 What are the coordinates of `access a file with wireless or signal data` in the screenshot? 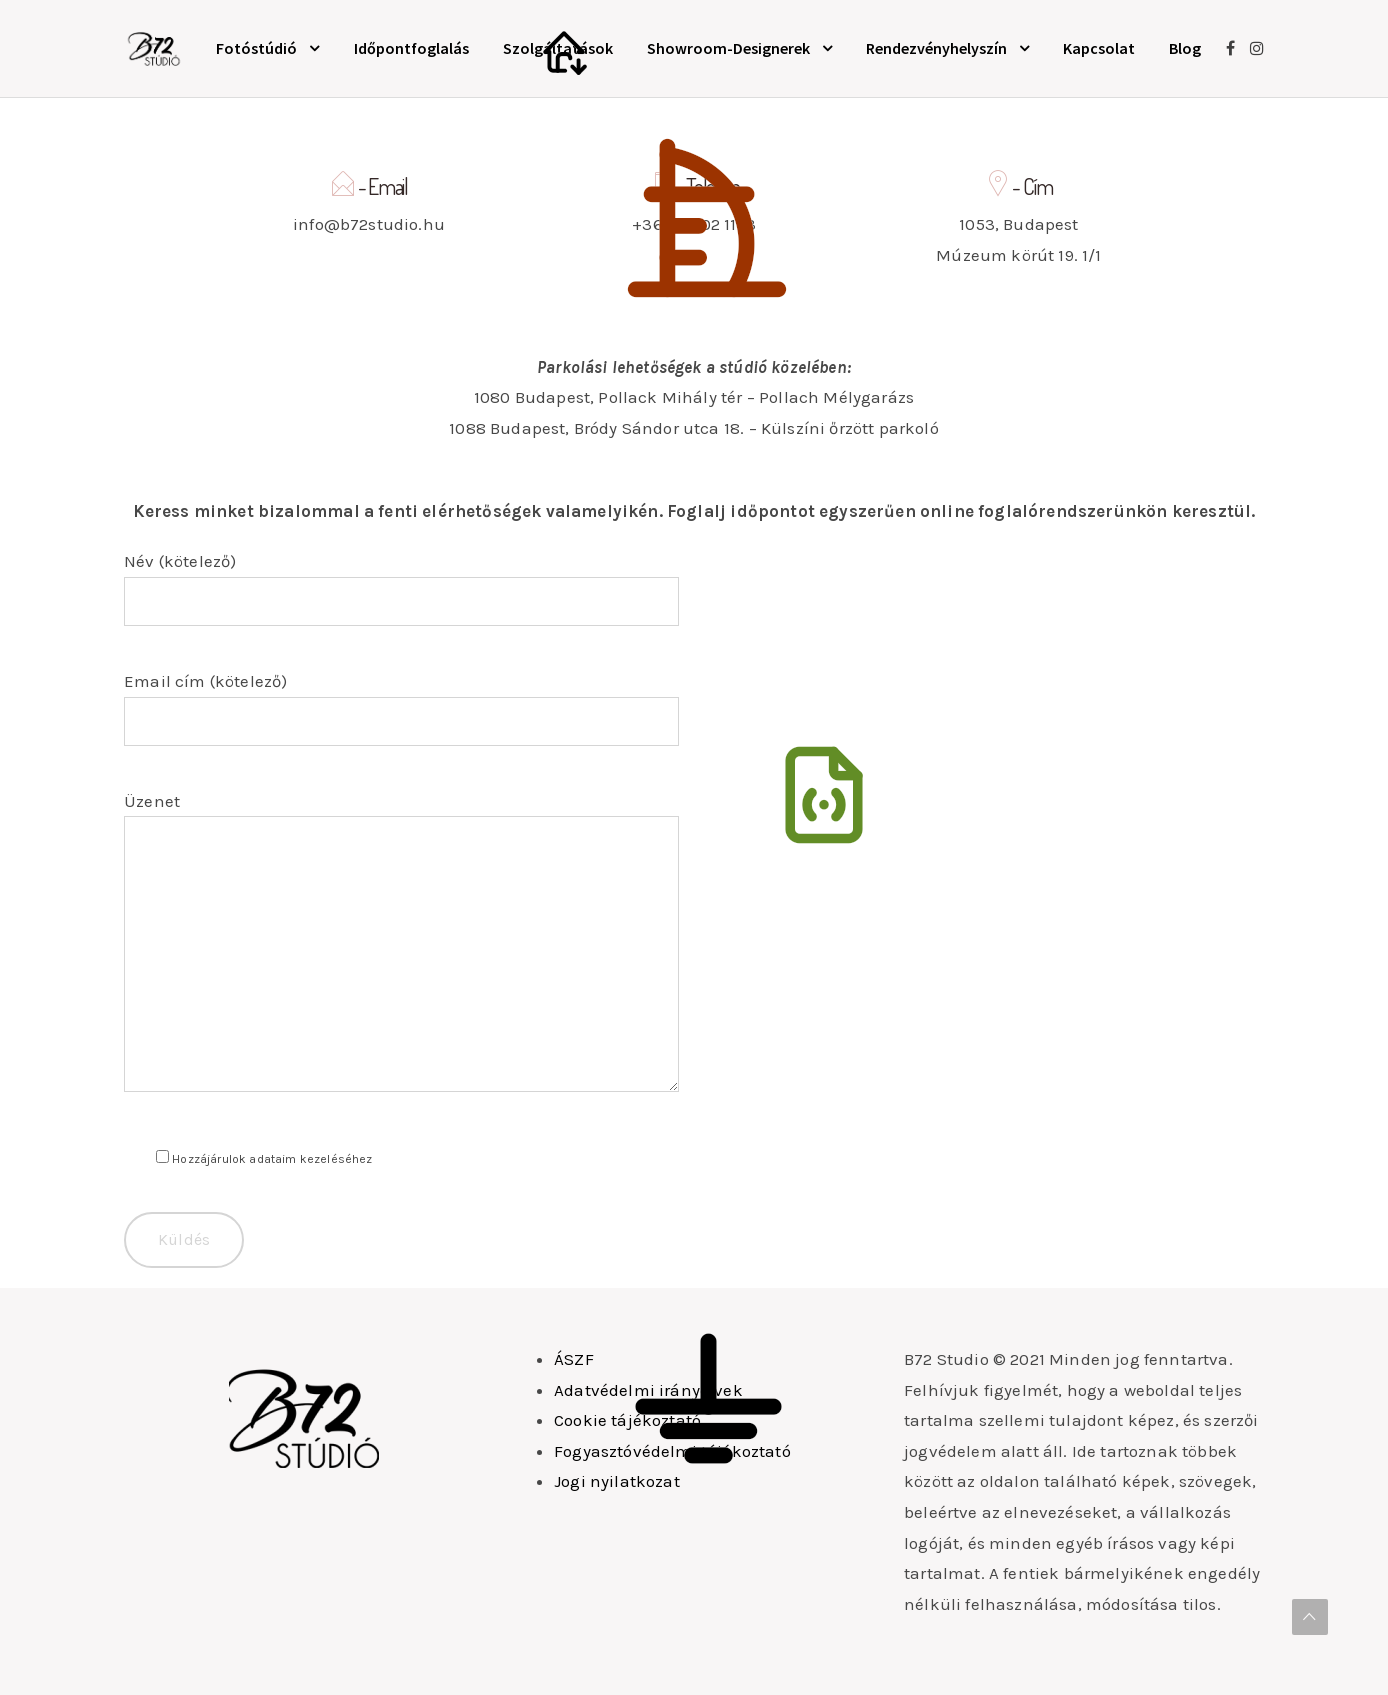 It's located at (824, 795).